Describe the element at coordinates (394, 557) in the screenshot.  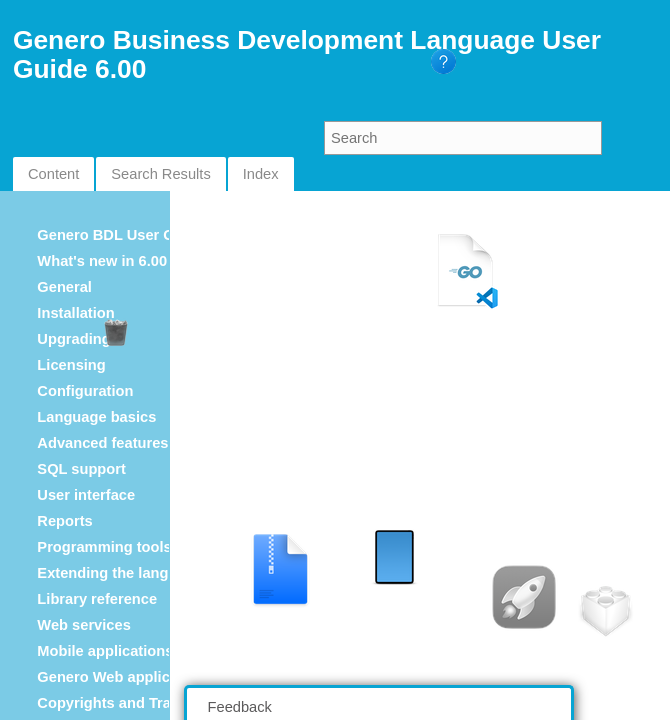
I see `iPad Pro device connected to your system` at that location.